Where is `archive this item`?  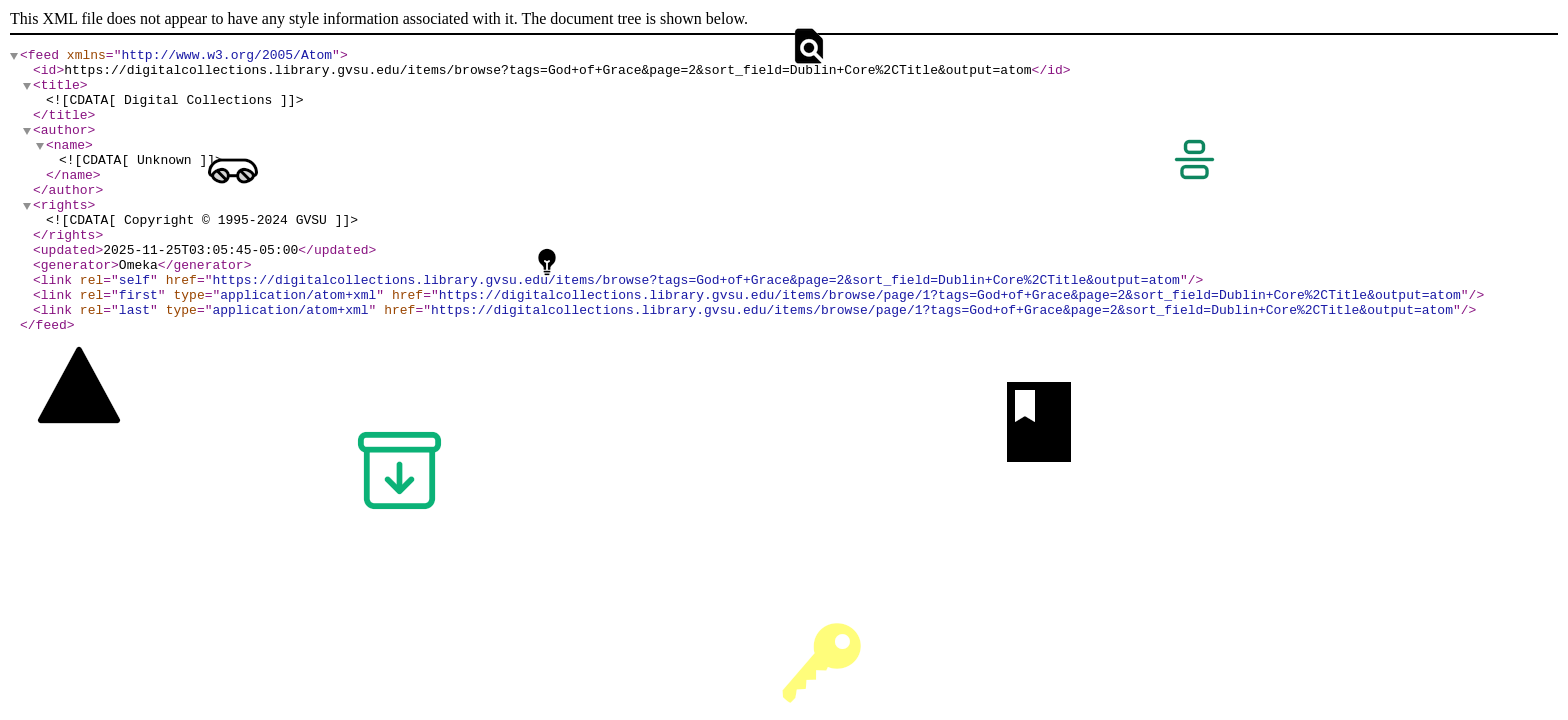
archive this item is located at coordinates (399, 470).